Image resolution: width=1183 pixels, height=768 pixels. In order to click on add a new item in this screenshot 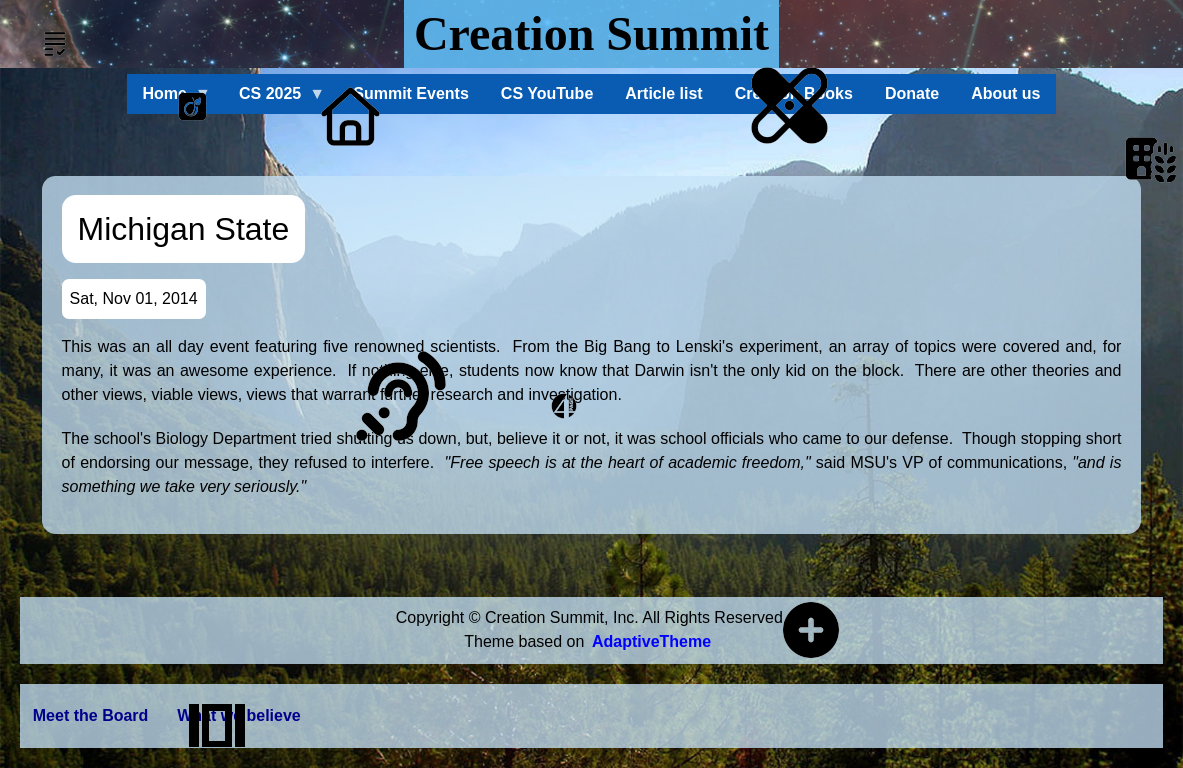, I will do `click(811, 630)`.